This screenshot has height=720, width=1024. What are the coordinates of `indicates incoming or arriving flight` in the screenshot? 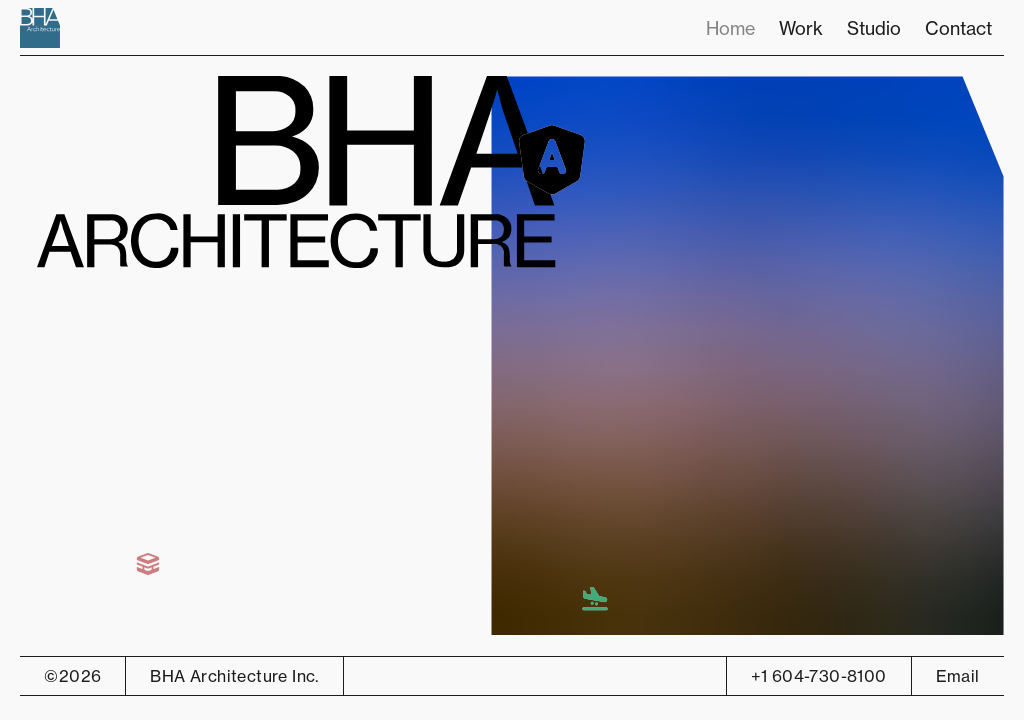 It's located at (595, 599).